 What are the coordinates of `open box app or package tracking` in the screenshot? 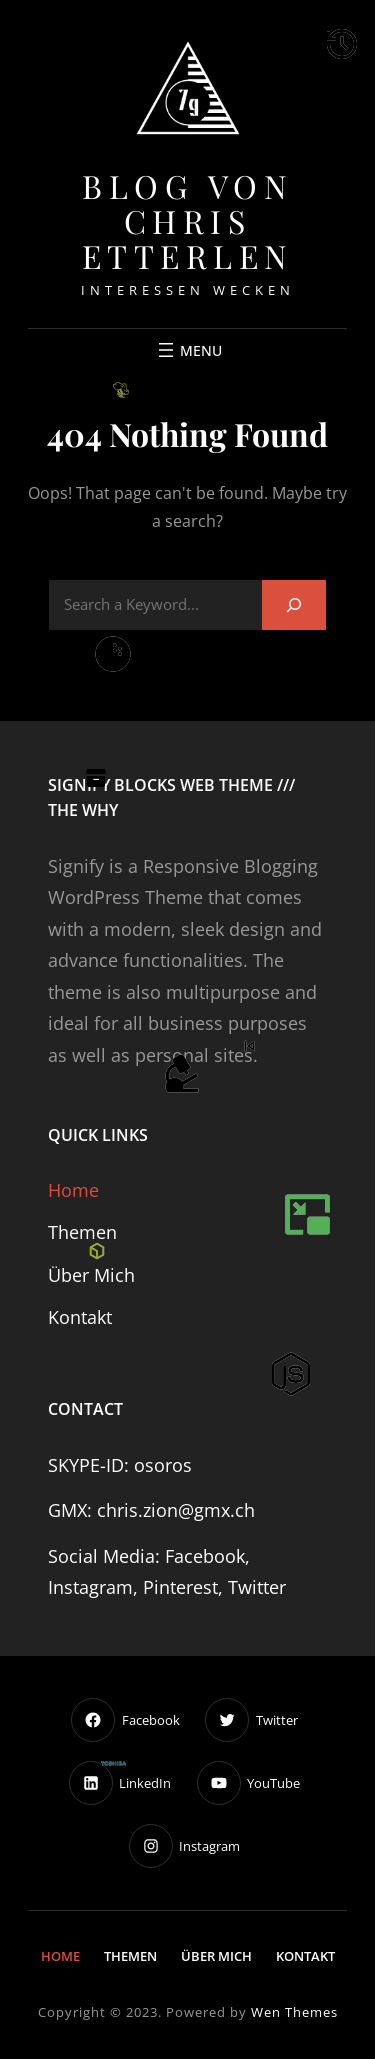 It's located at (97, 1251).